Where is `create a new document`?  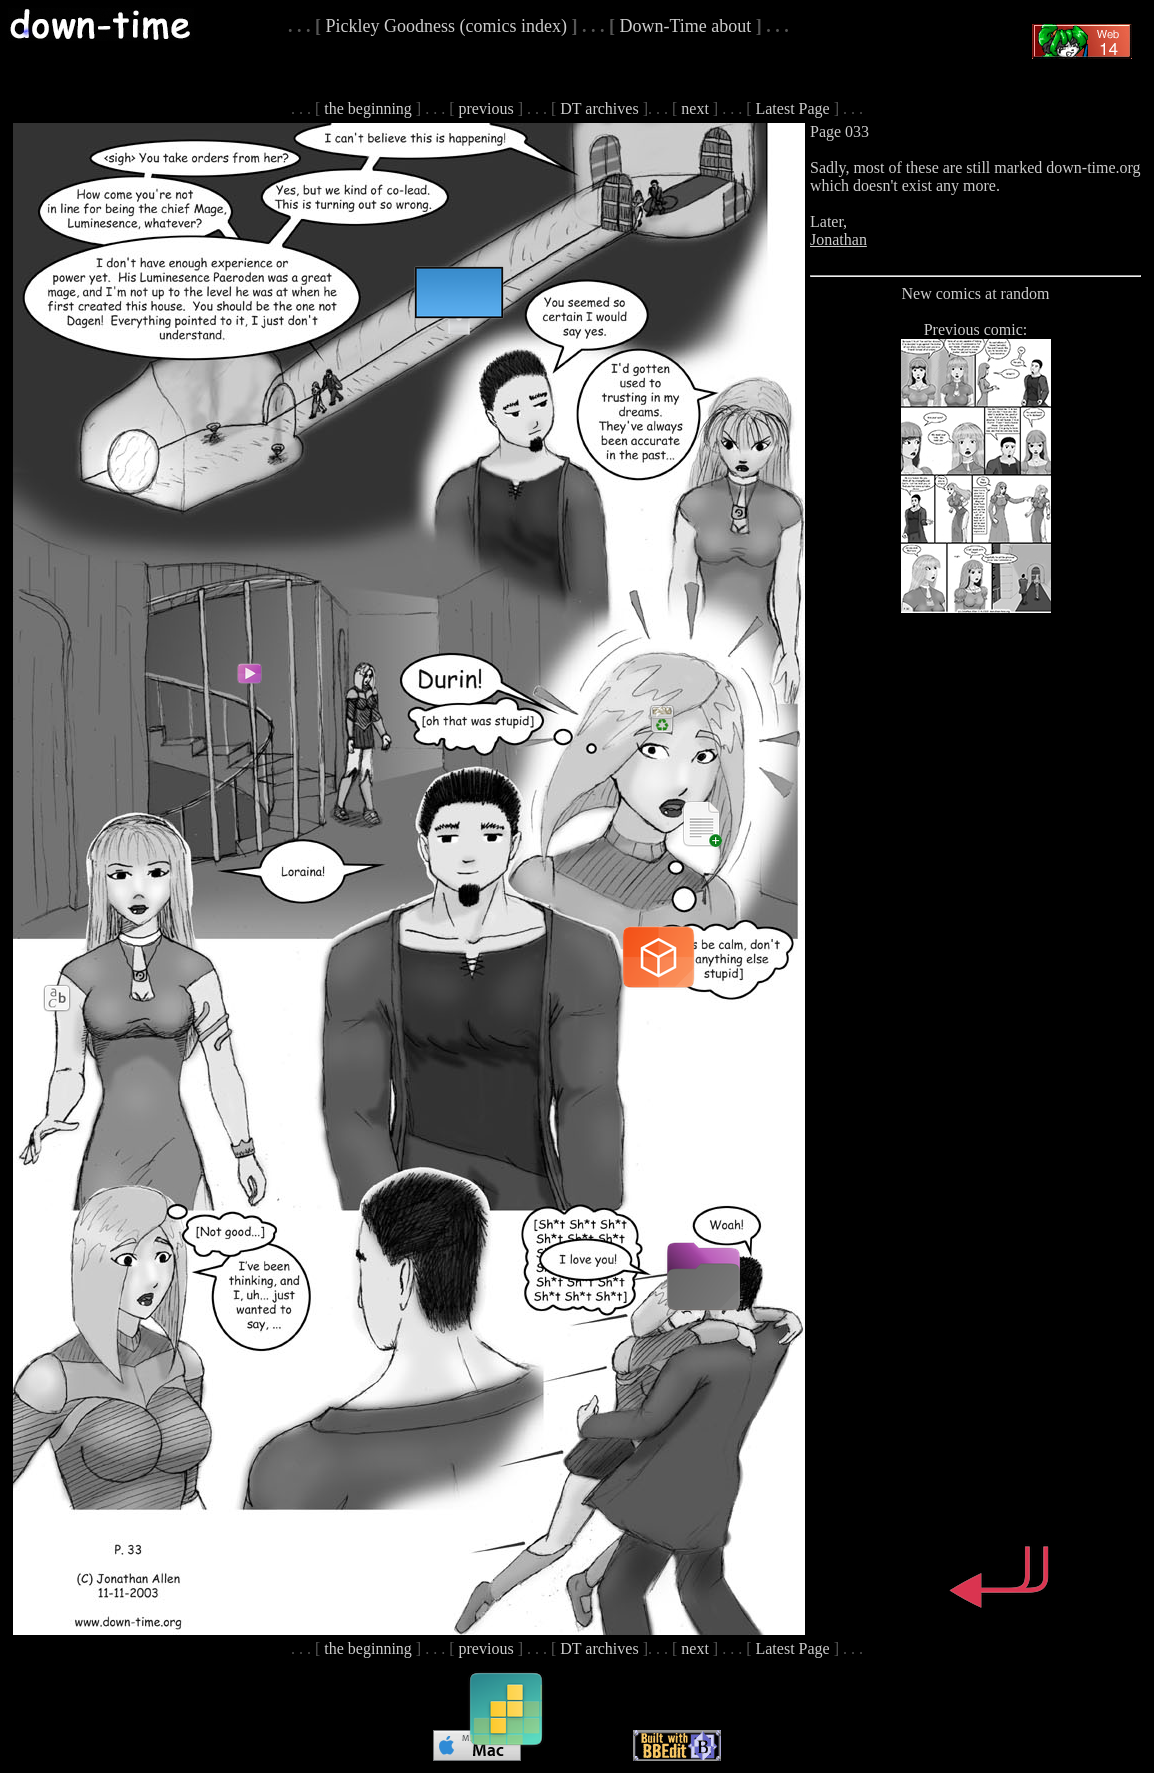
create a new document is located at coordinates (701, 823).